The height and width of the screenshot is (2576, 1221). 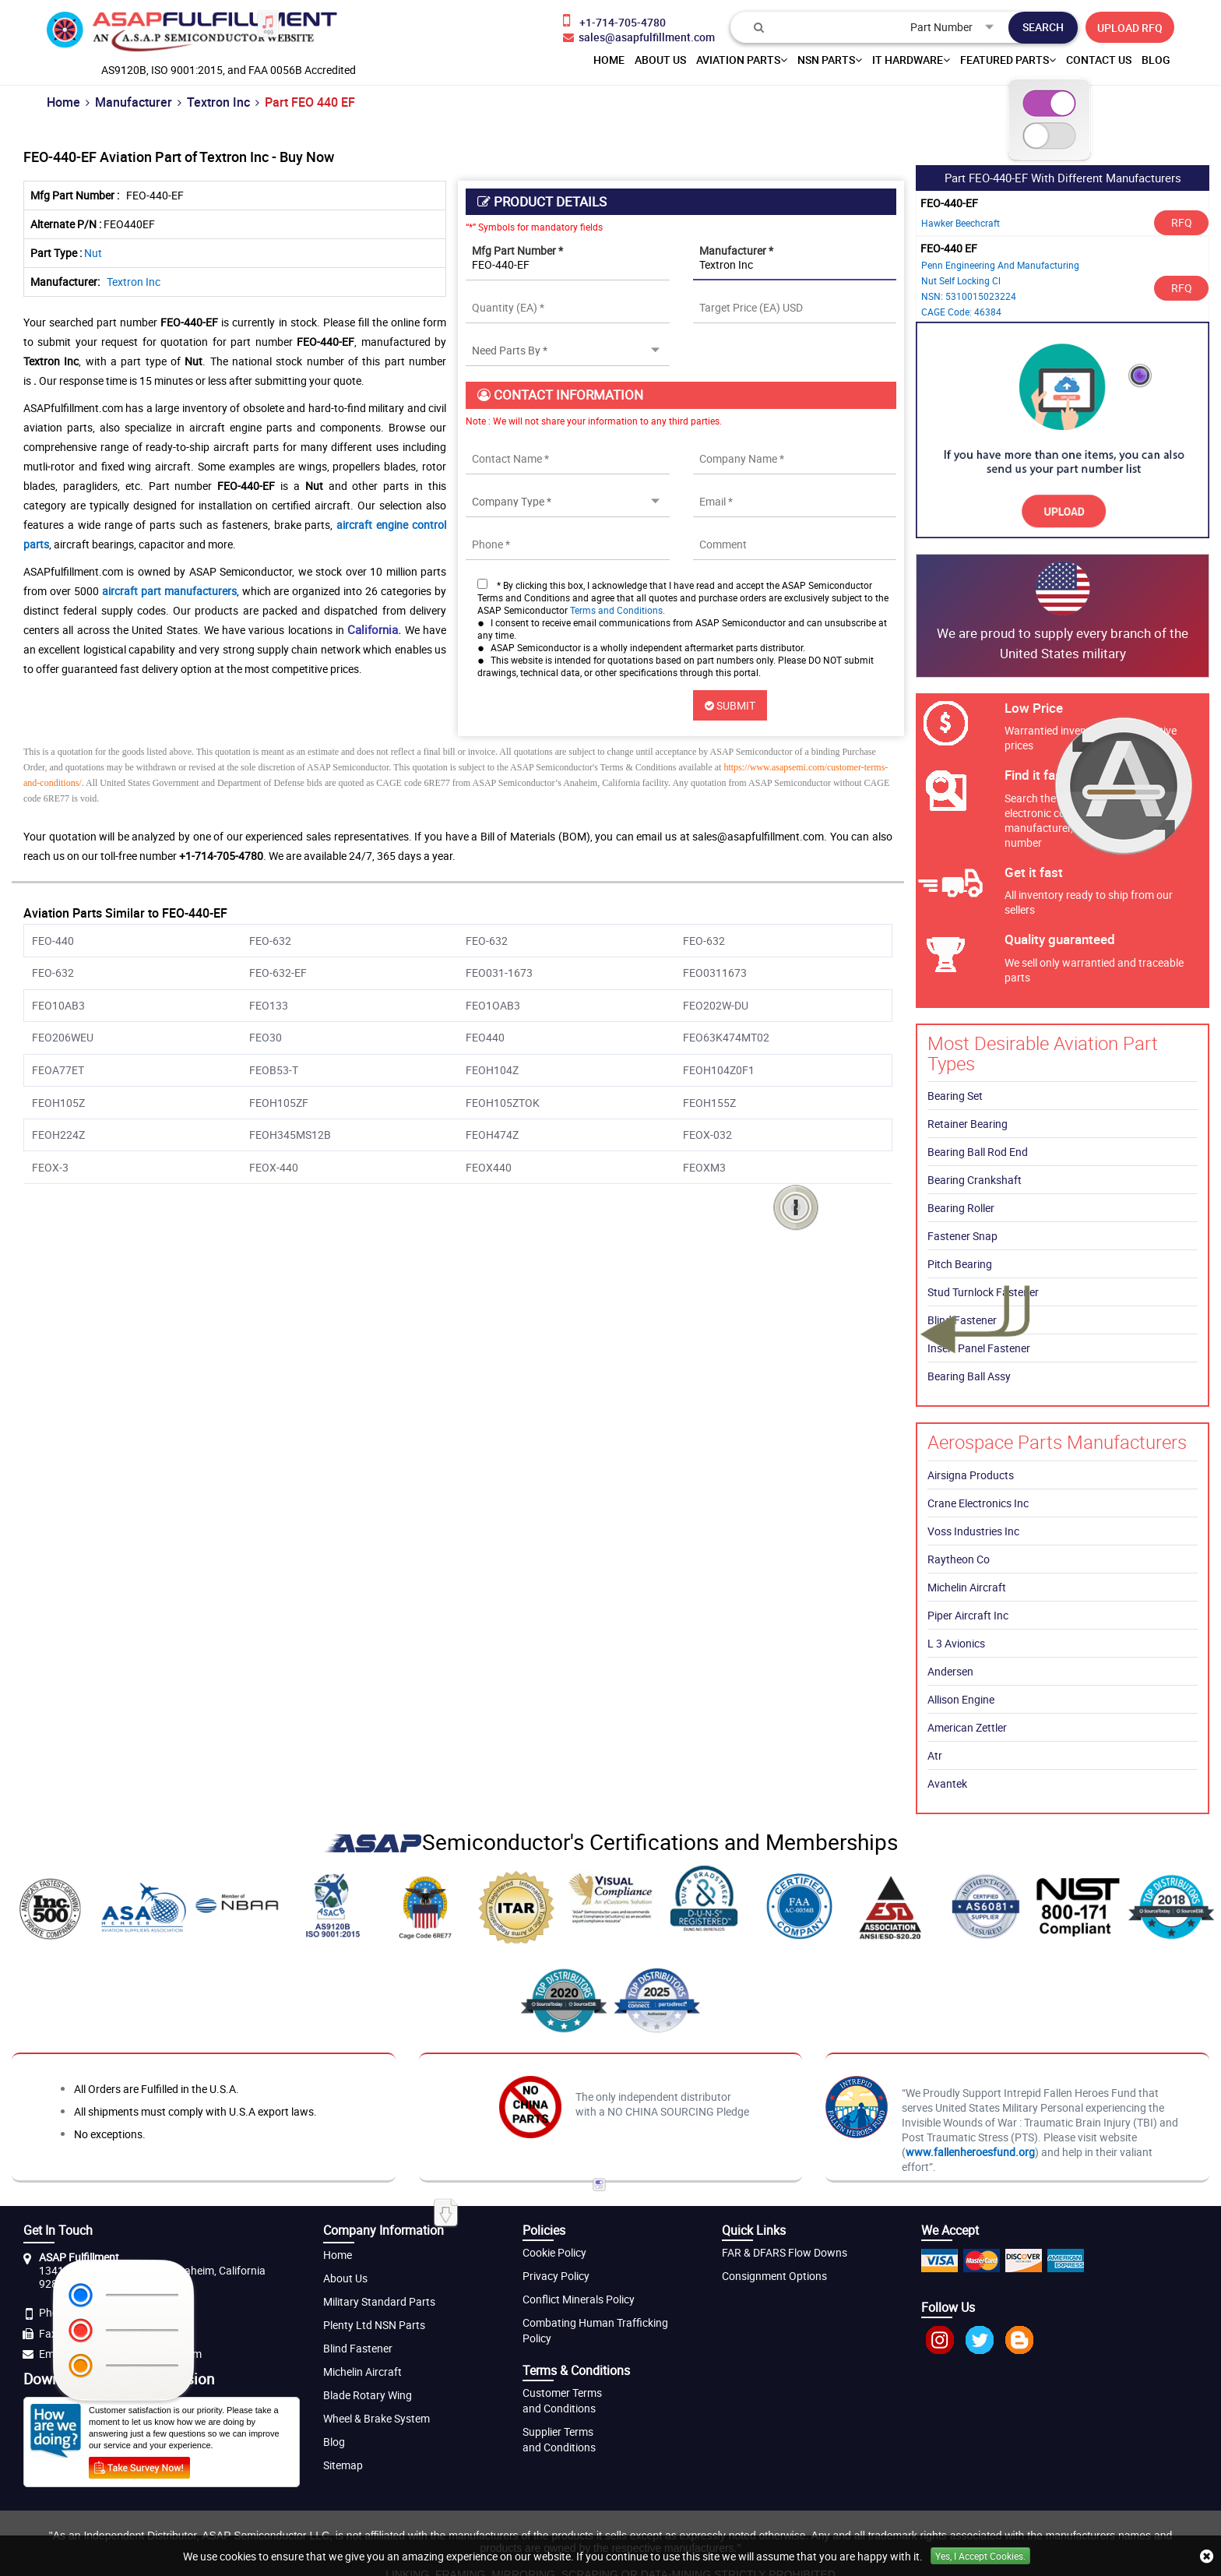 What do you see at coordinates (796, 1207) in the screenshot?
I see `open passwords and keys manager` at bounding box center [796, 1207].